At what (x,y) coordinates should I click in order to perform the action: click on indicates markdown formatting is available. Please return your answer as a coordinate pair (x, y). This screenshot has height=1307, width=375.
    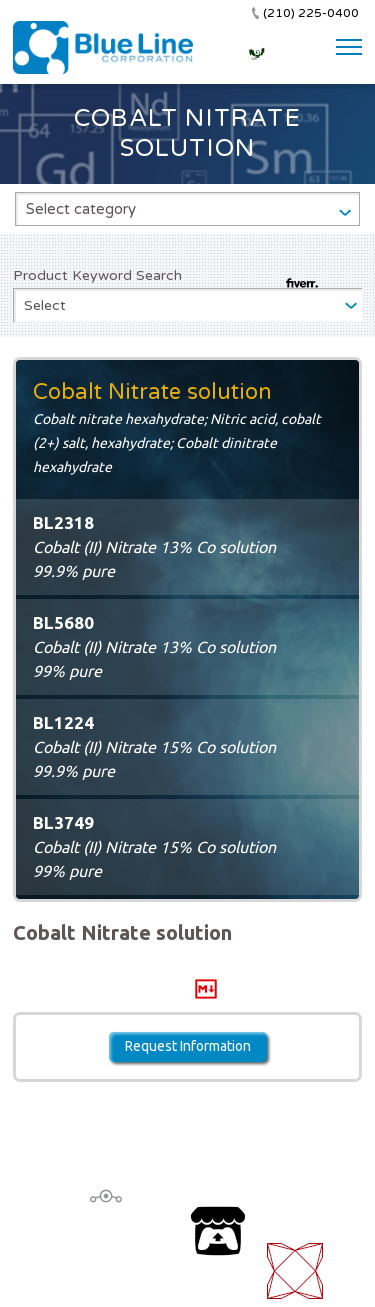
    Looking at the image, I should click on (206, 989).